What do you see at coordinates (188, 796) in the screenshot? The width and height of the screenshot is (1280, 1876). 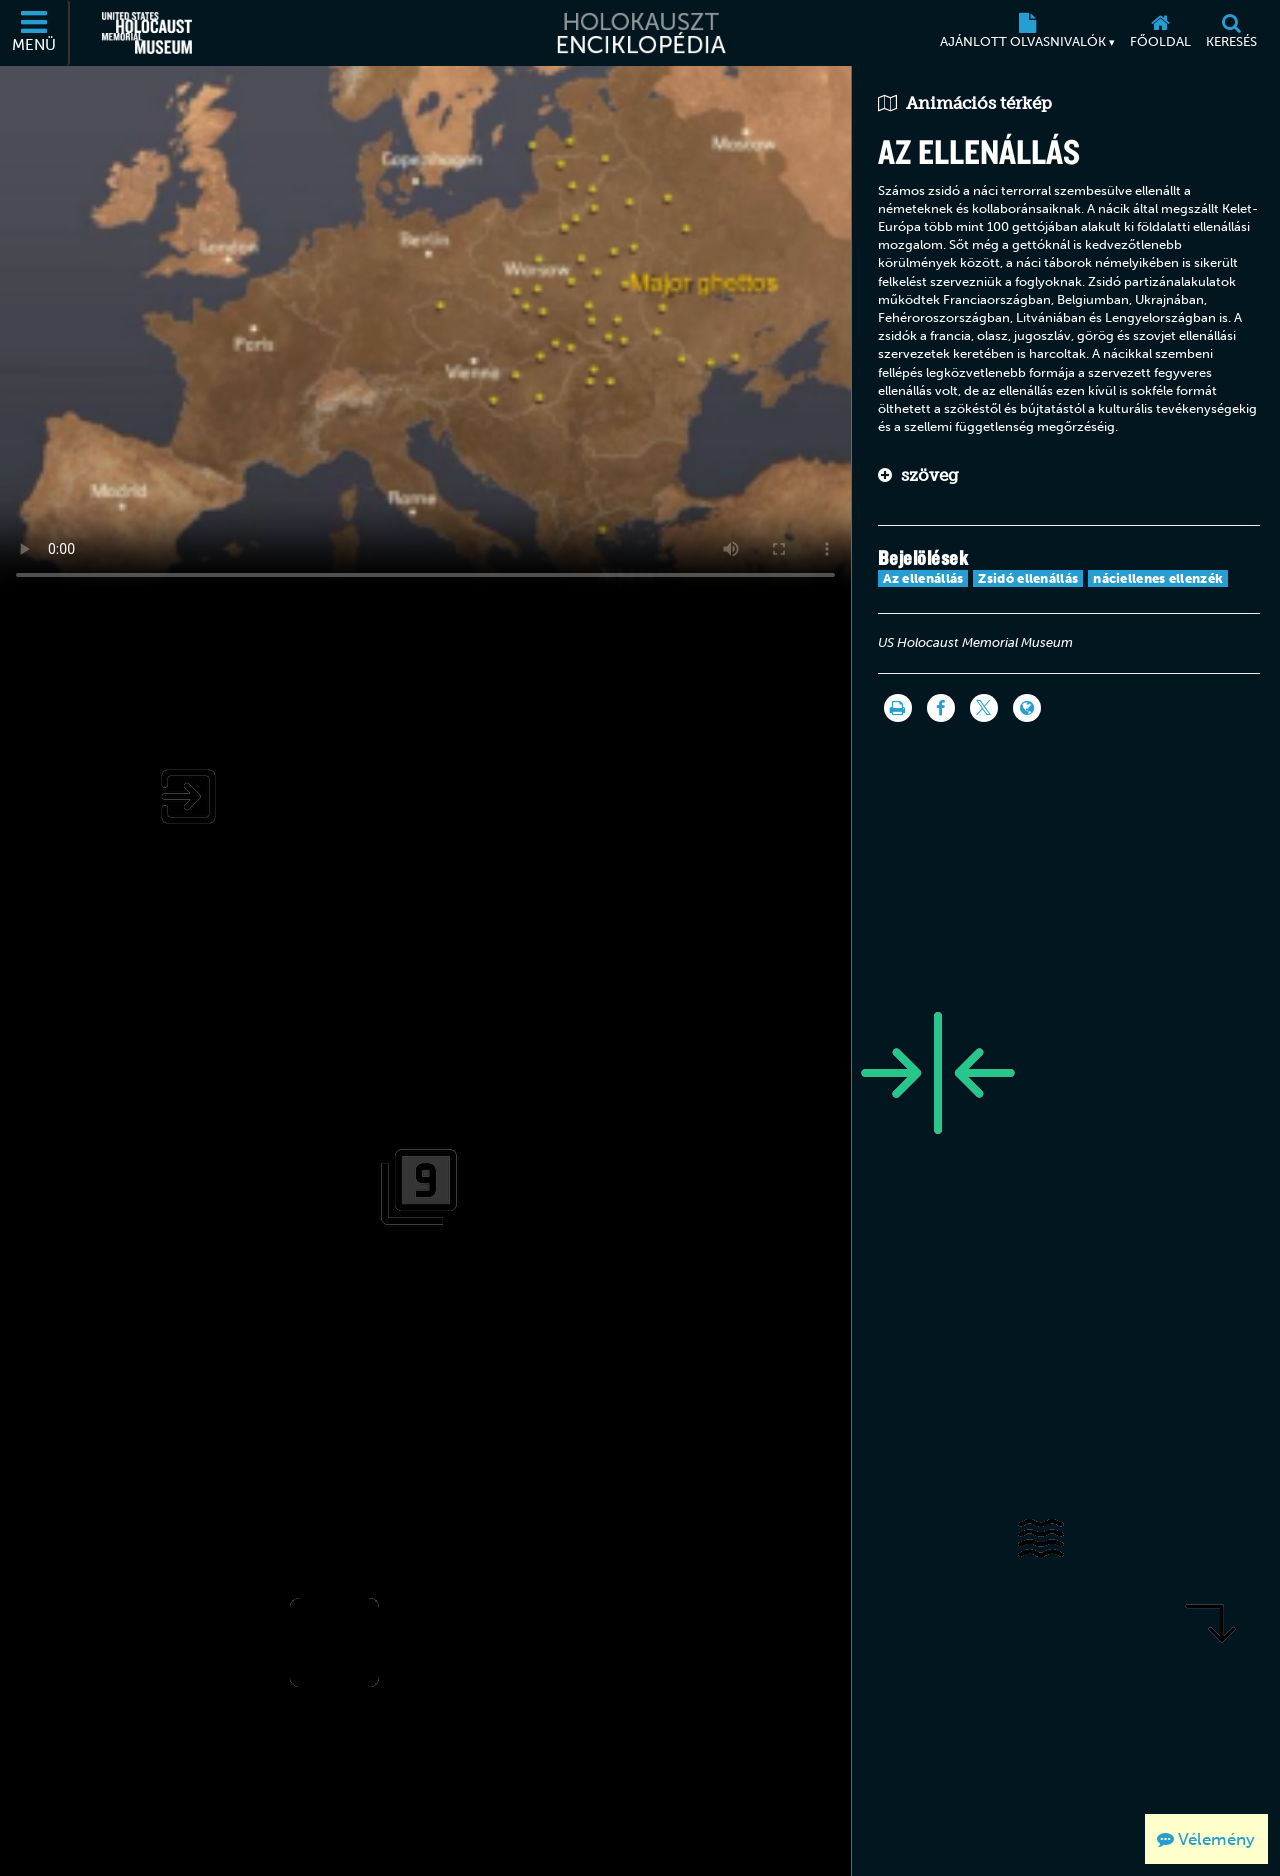 I see `log out of your account` at bounding box center [188, 796].